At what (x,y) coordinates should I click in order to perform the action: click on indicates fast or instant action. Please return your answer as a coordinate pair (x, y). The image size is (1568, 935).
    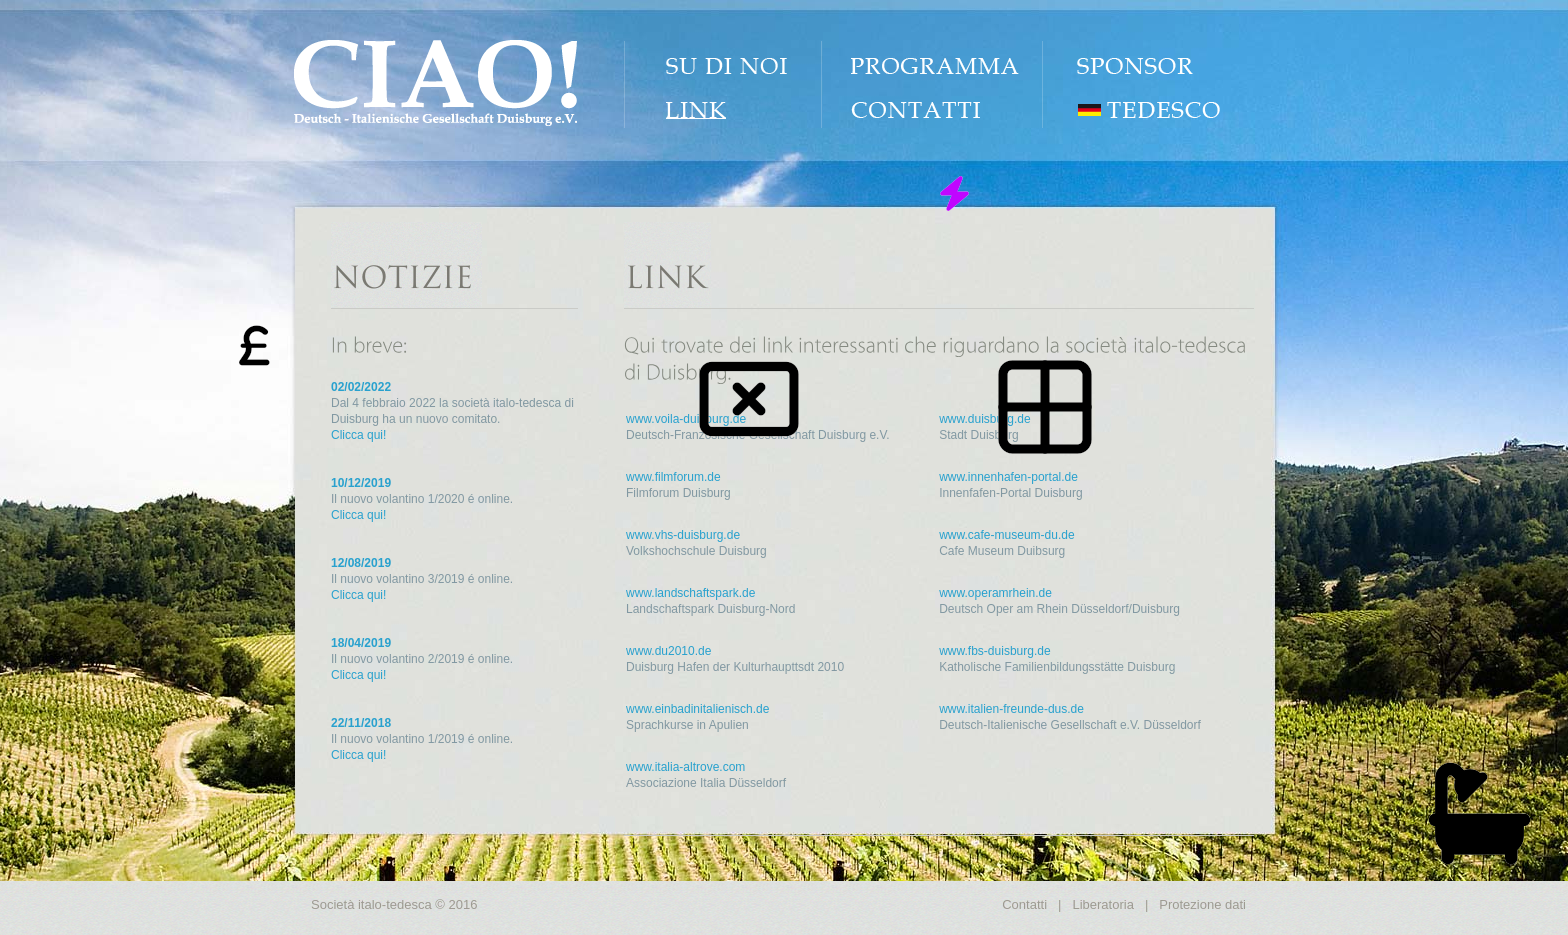
    Looking at the image, I should click on (954, 193).